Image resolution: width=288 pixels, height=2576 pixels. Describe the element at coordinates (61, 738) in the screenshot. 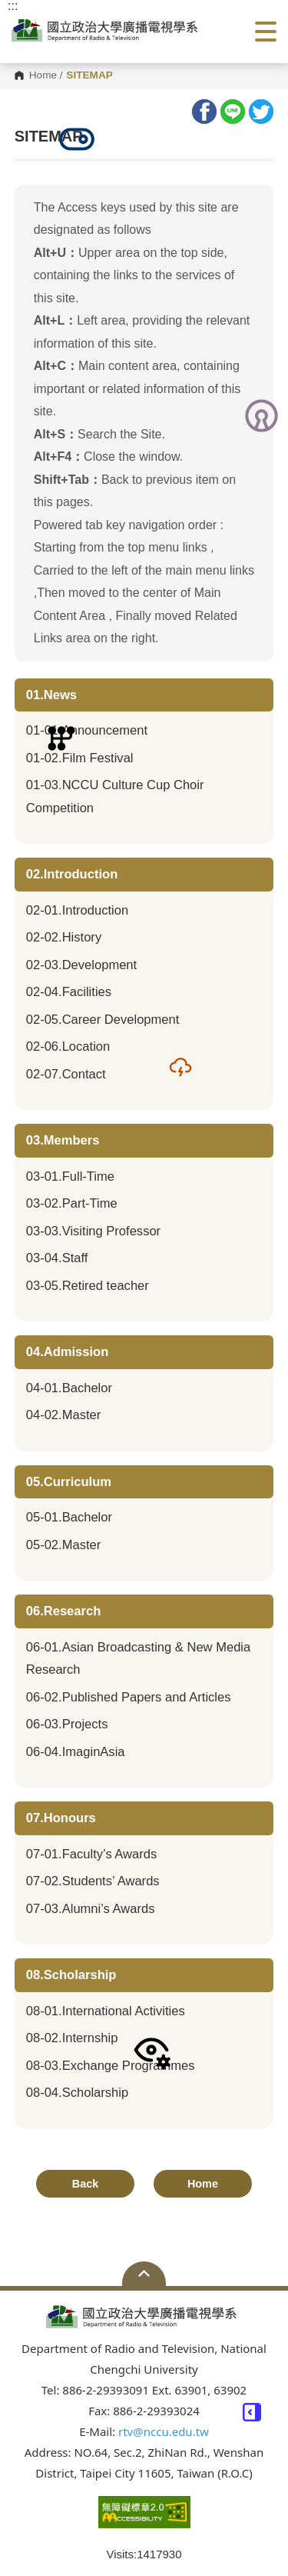

I see `indicates manual transmission or gear settings` at that location.